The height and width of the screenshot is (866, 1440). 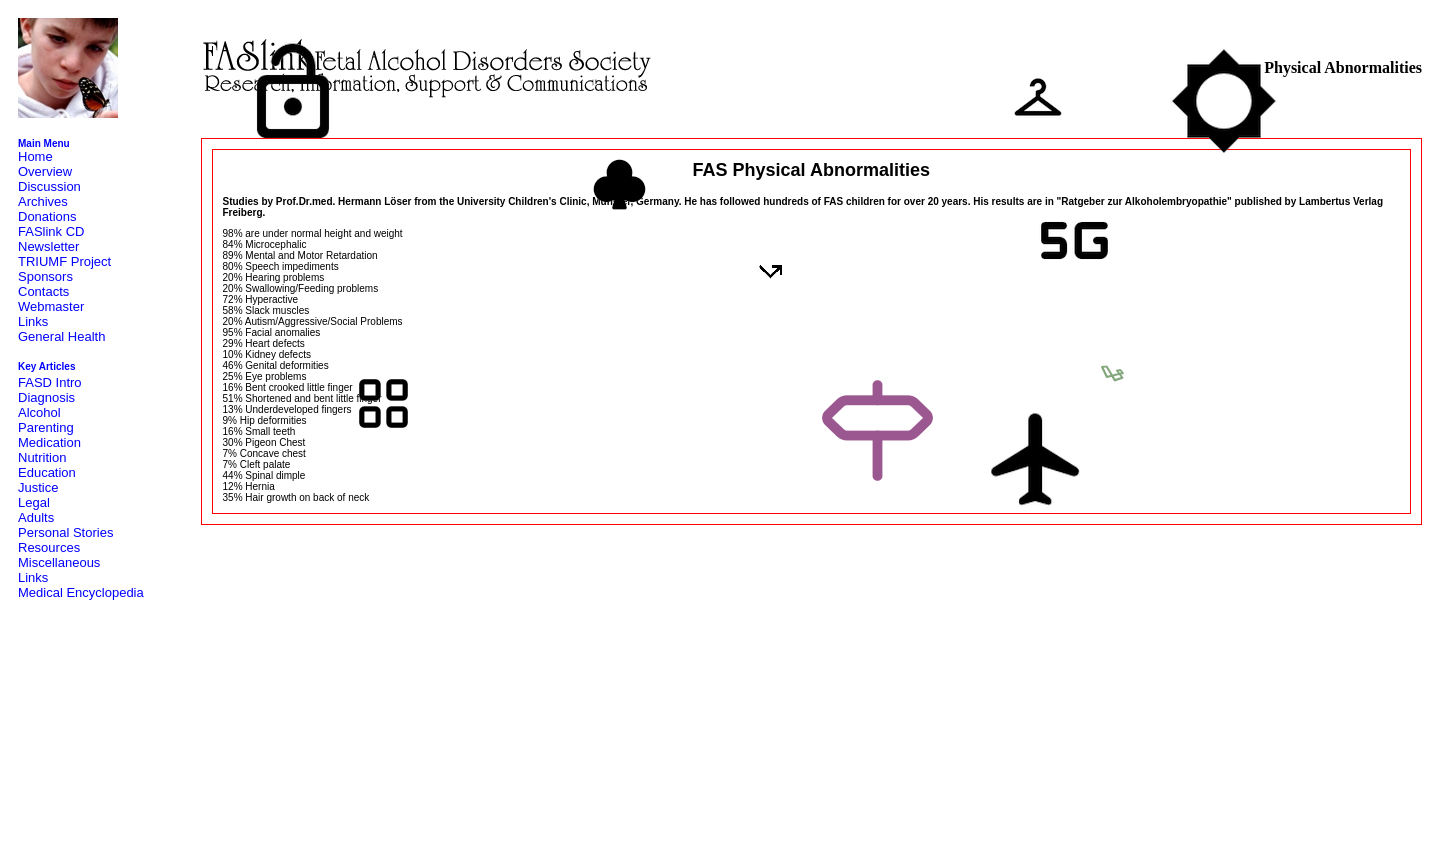 What do you see at coordinates (619, 185) in the screenshot?
I see `club suit symbol for card games` at bounding box center [619, 185].